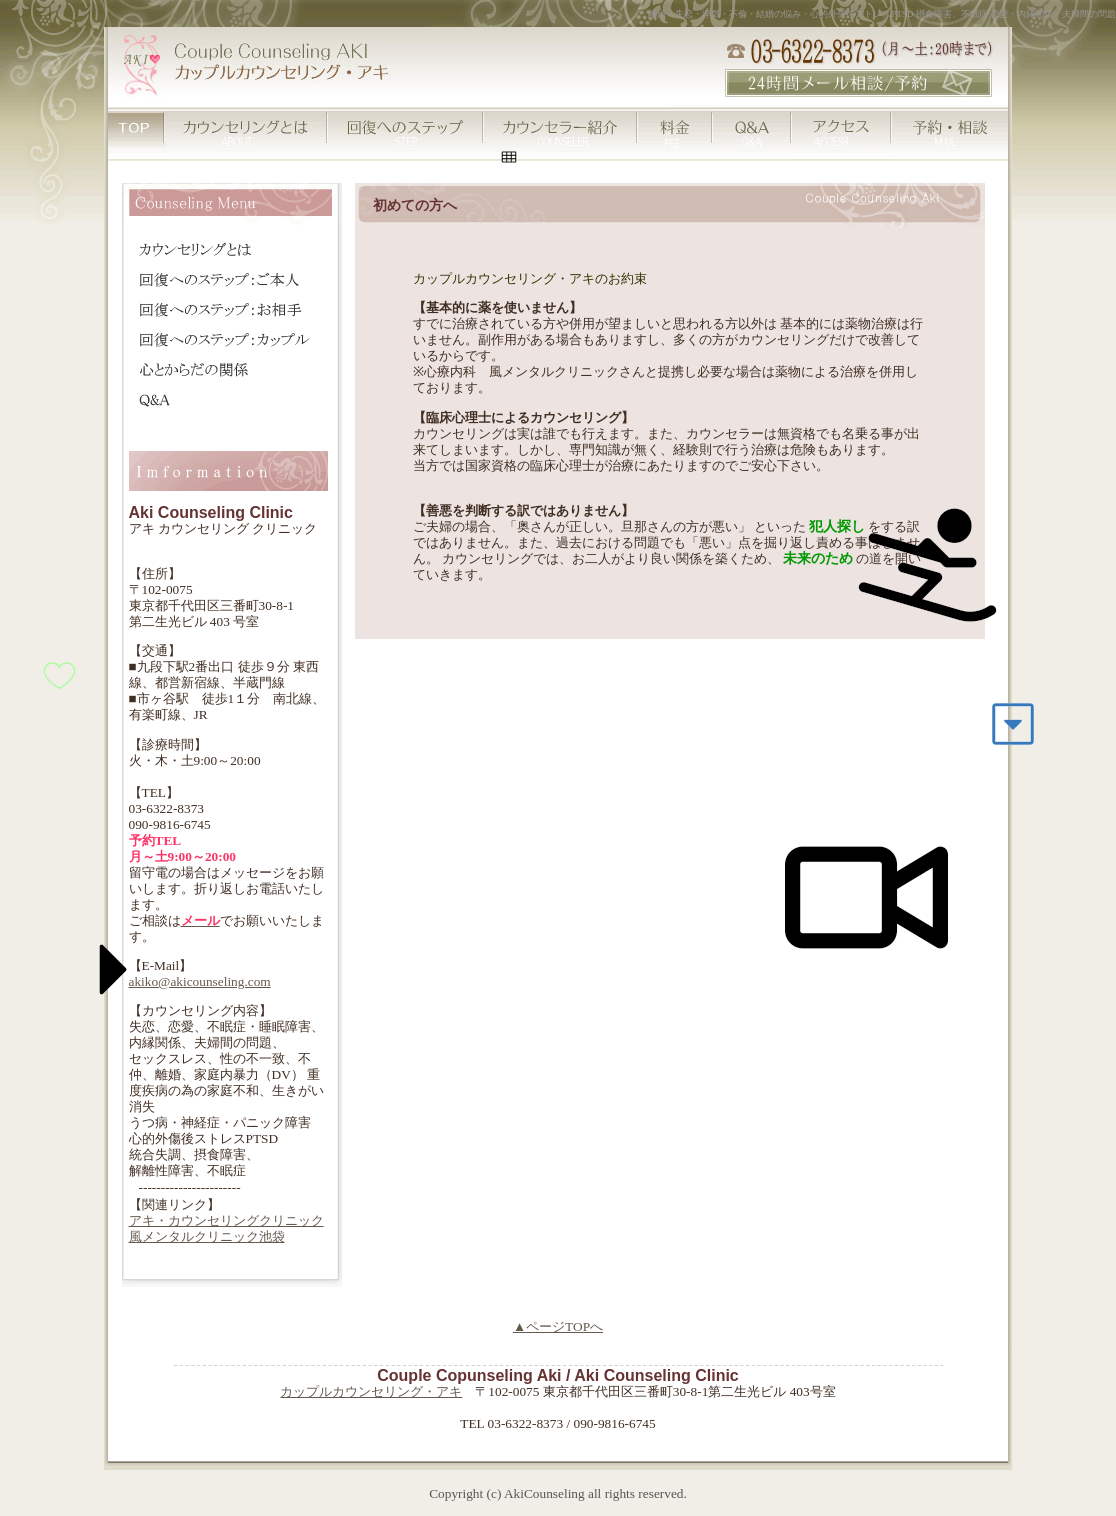 Image resolution: width=1116 pixels, height=1516 pixels. Describe the element at coordinates (927, 567) in the screenshot. I see `indicates skiing or winter sports activity` at that location.